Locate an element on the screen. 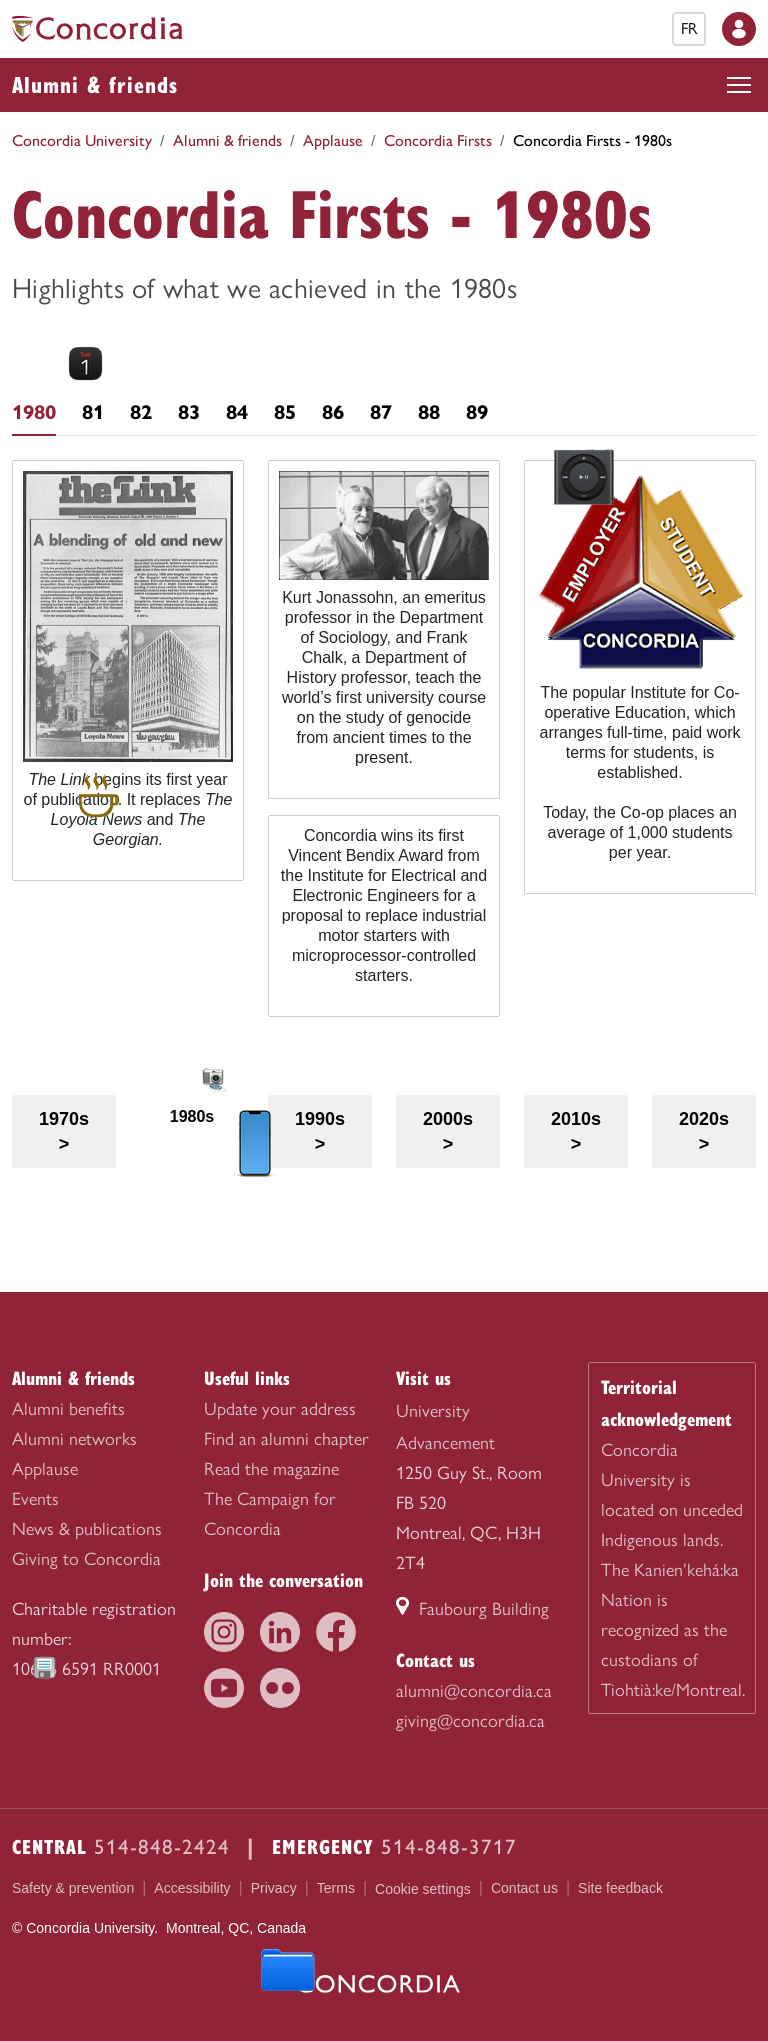 This screenshot has width=768, height=2041. access your iMovie media library is located at coordinates (587, 969).